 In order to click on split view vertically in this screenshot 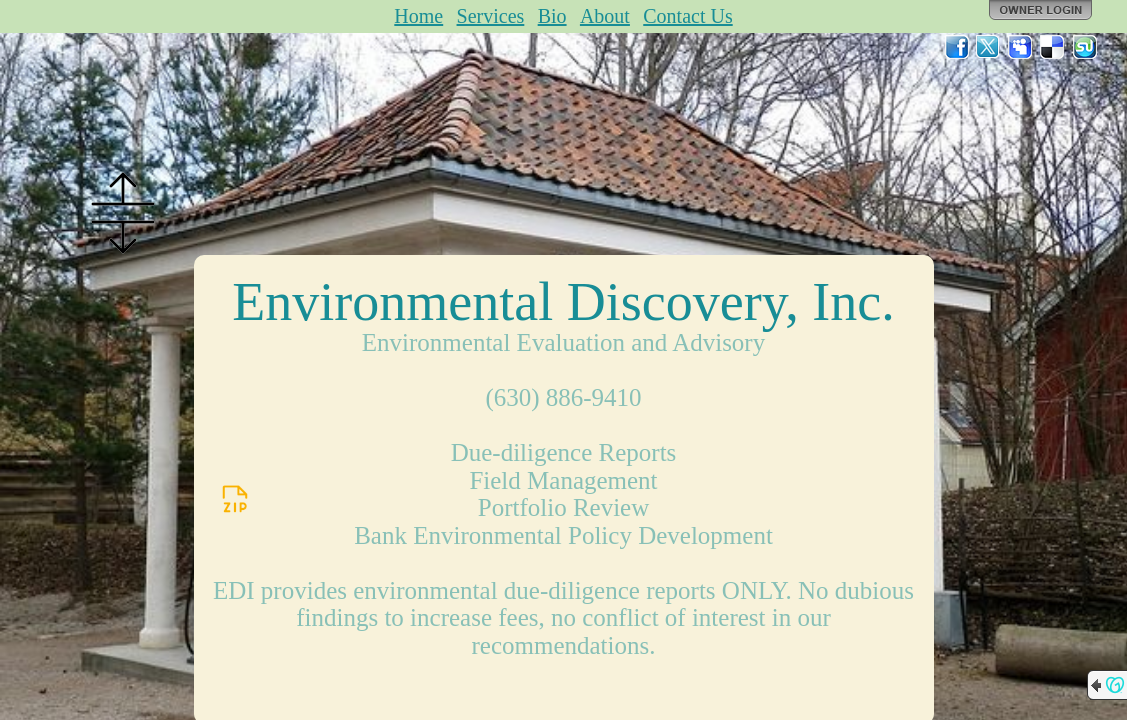, I will do `click(123, 213)`.